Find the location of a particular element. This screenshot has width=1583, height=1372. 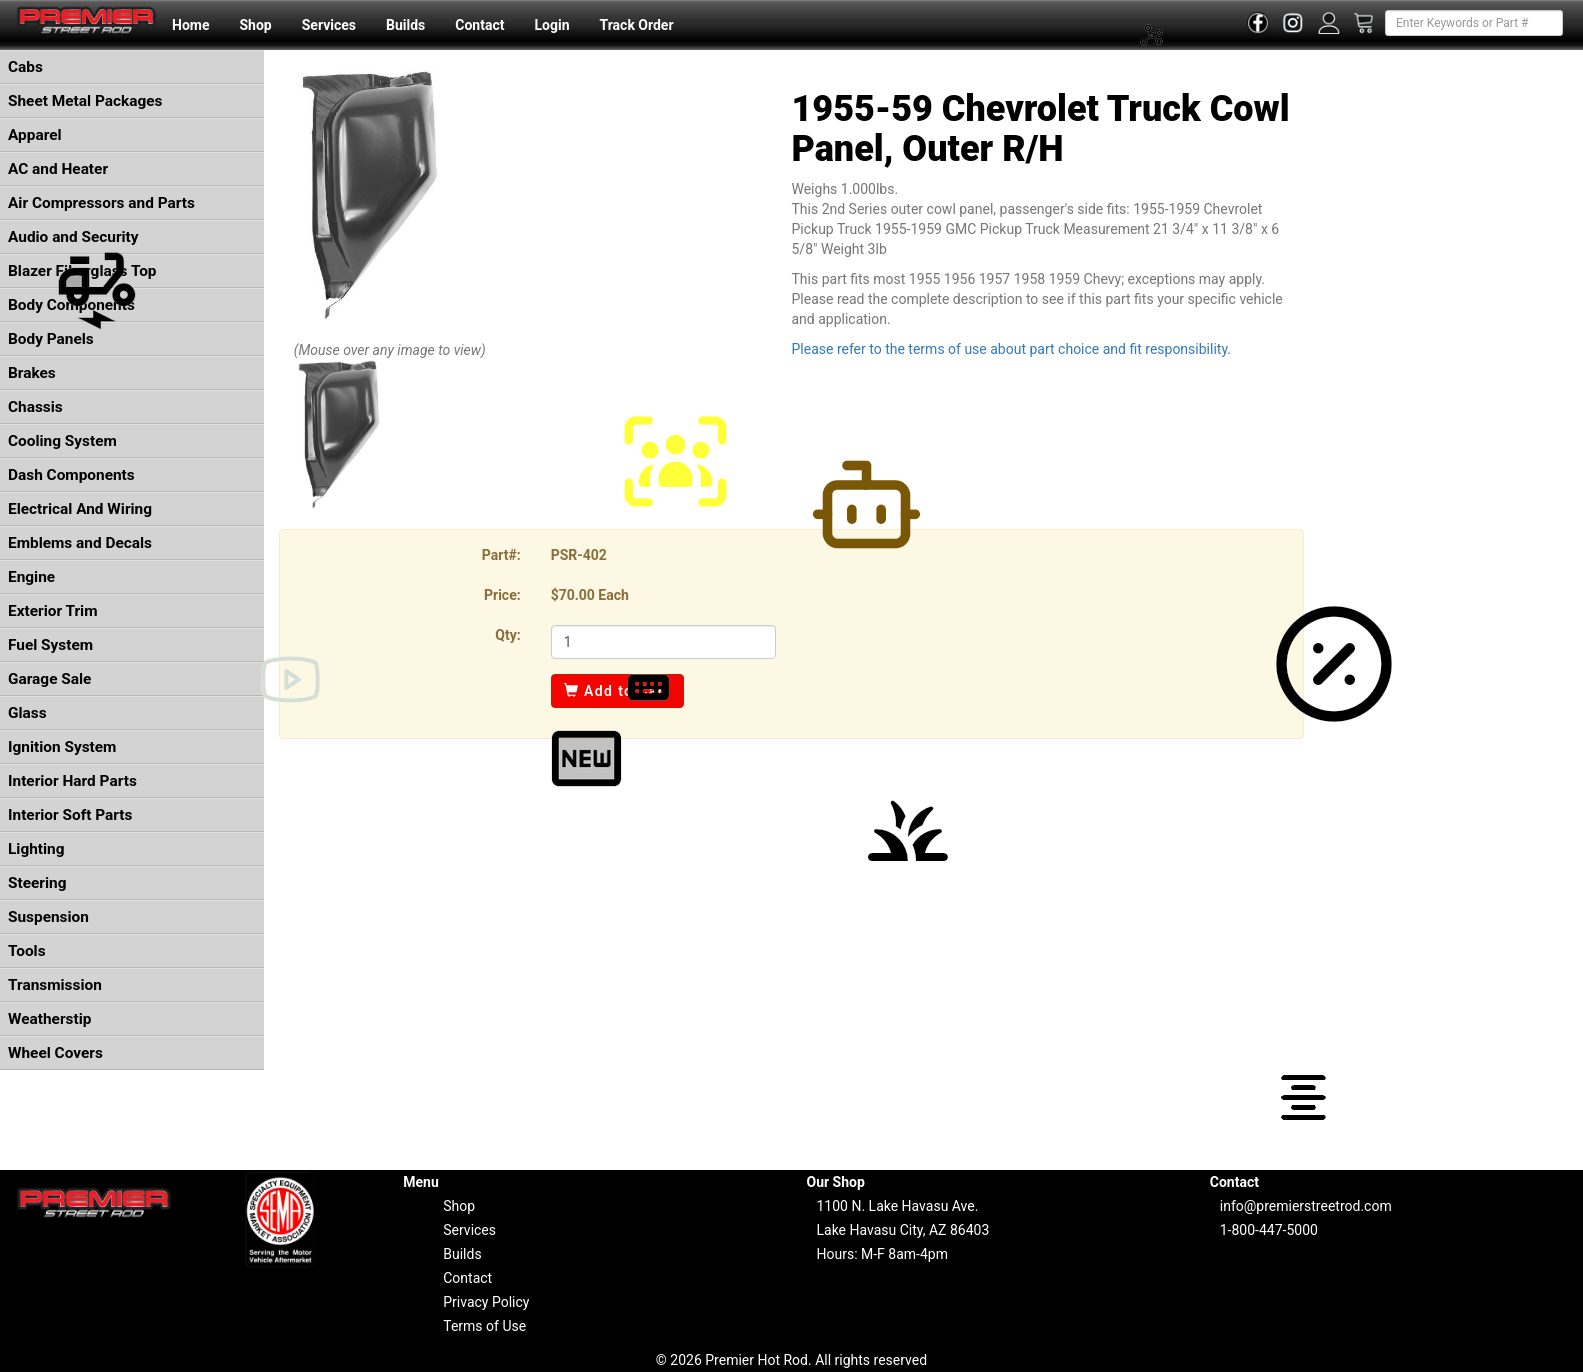

indicates new content or recently added items is located at coordinates (586, 758).